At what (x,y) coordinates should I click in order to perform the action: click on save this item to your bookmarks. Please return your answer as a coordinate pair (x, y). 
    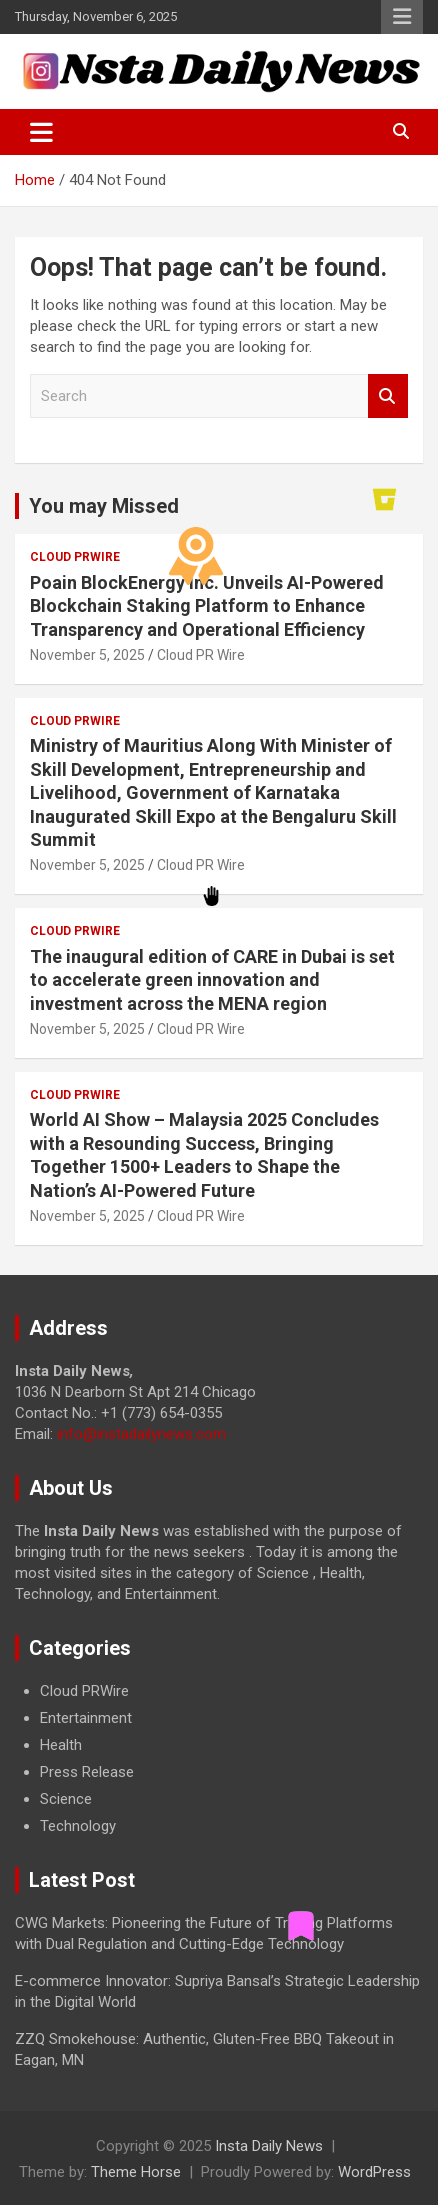
    Looking at the image, I should click on (301, 1926).